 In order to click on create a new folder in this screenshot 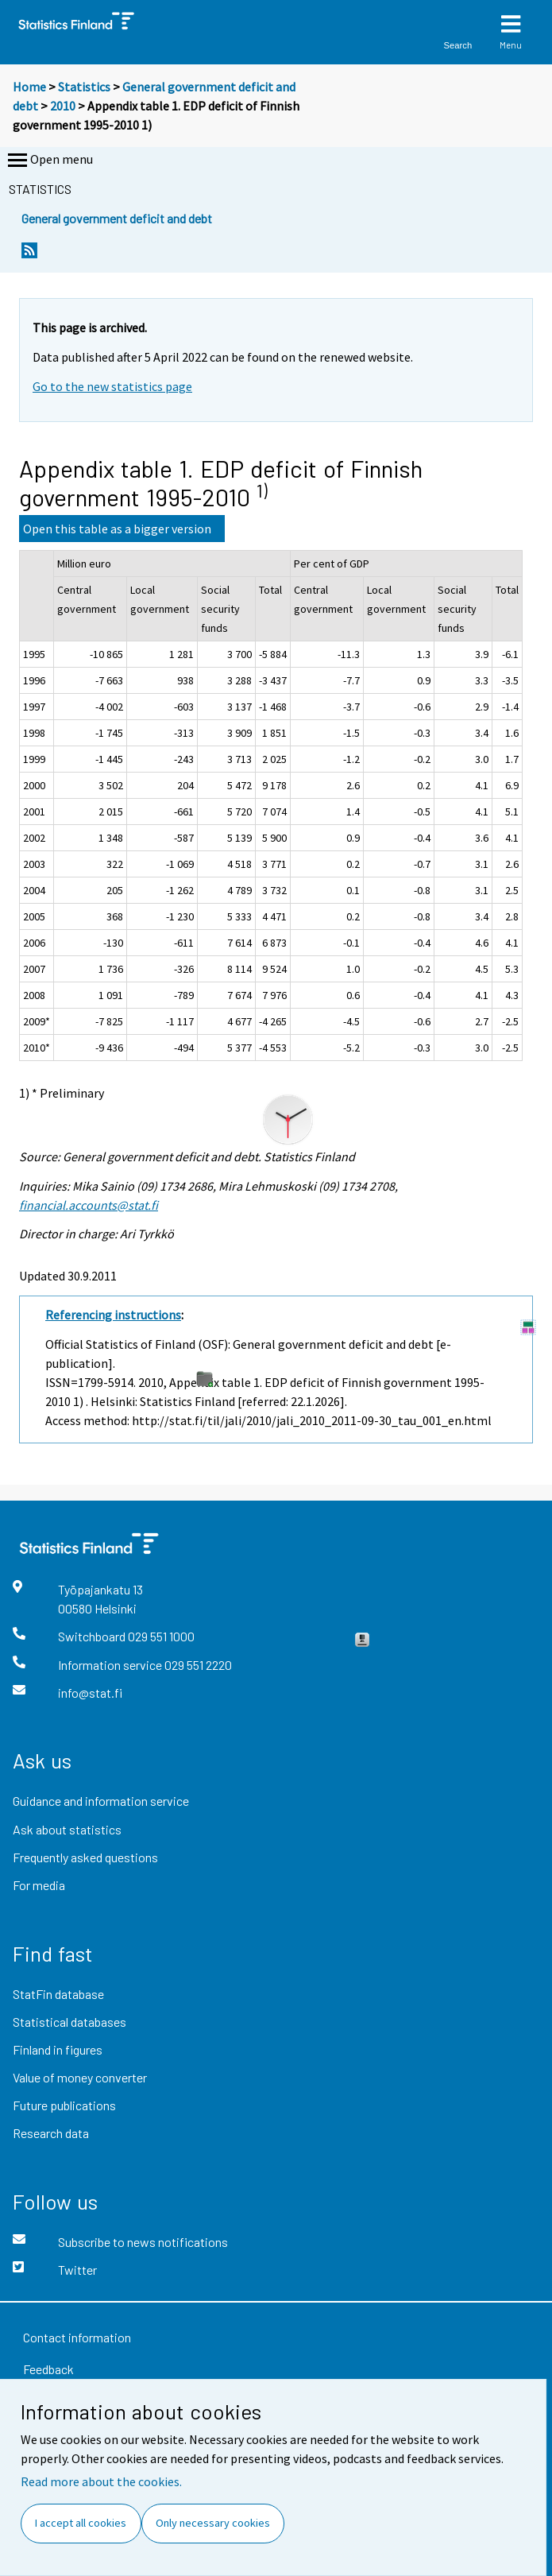, I will do `click(204, 1378)`.